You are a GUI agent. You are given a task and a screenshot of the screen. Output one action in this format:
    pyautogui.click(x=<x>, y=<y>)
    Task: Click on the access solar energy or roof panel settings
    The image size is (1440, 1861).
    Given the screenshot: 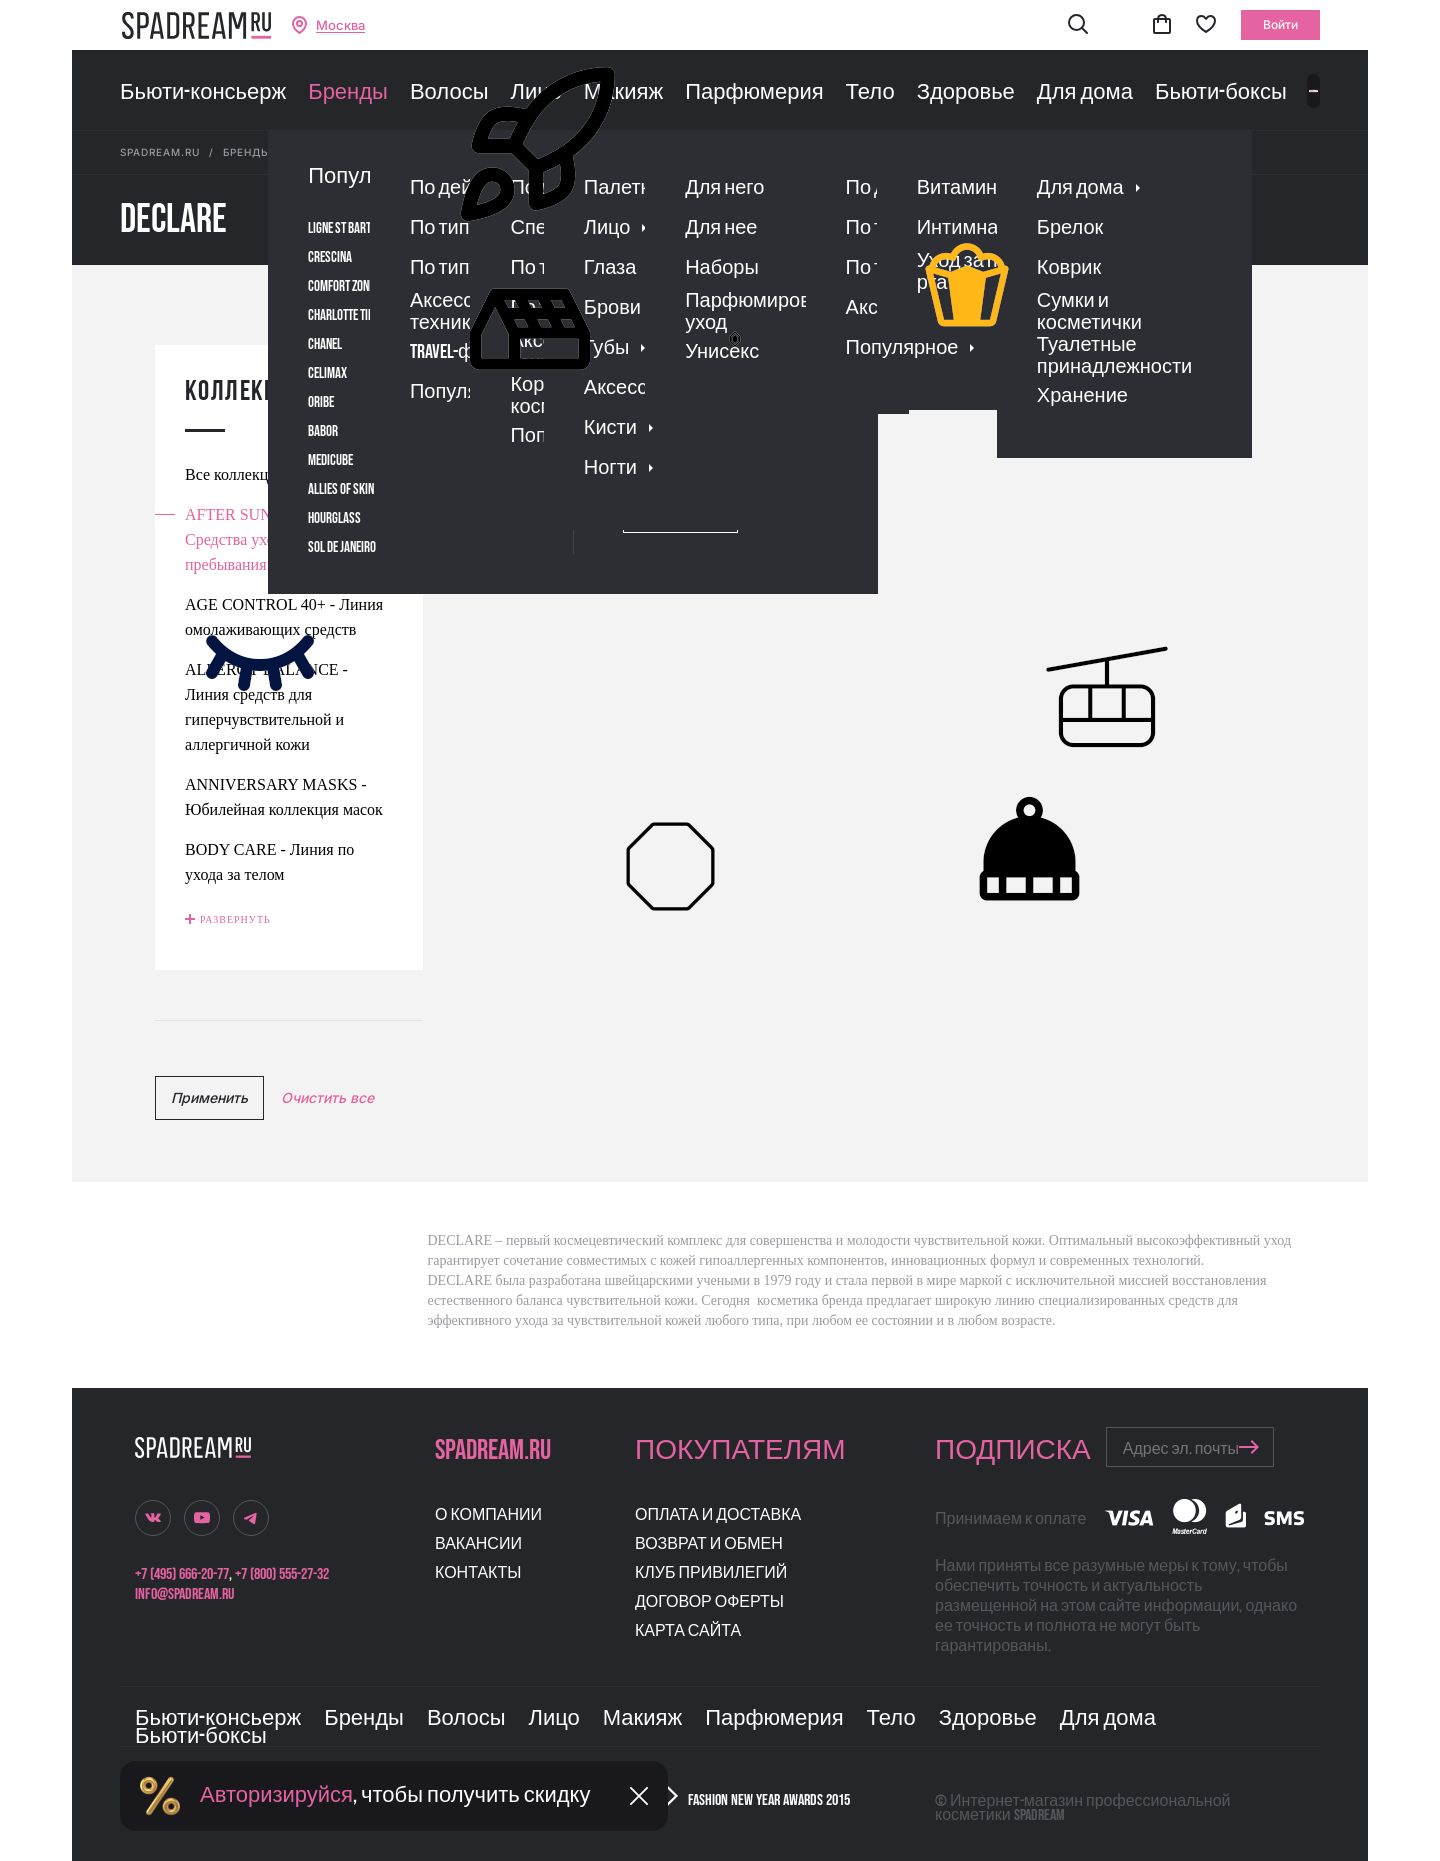 What is the action you would take?
    pyautogui.click(x=530, y=333)
    